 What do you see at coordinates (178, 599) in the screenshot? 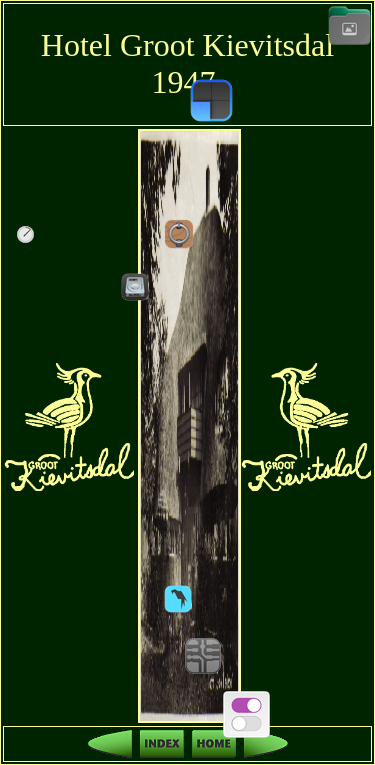
I see `launch the Parrot OS application` at bounding box center [178, 599].